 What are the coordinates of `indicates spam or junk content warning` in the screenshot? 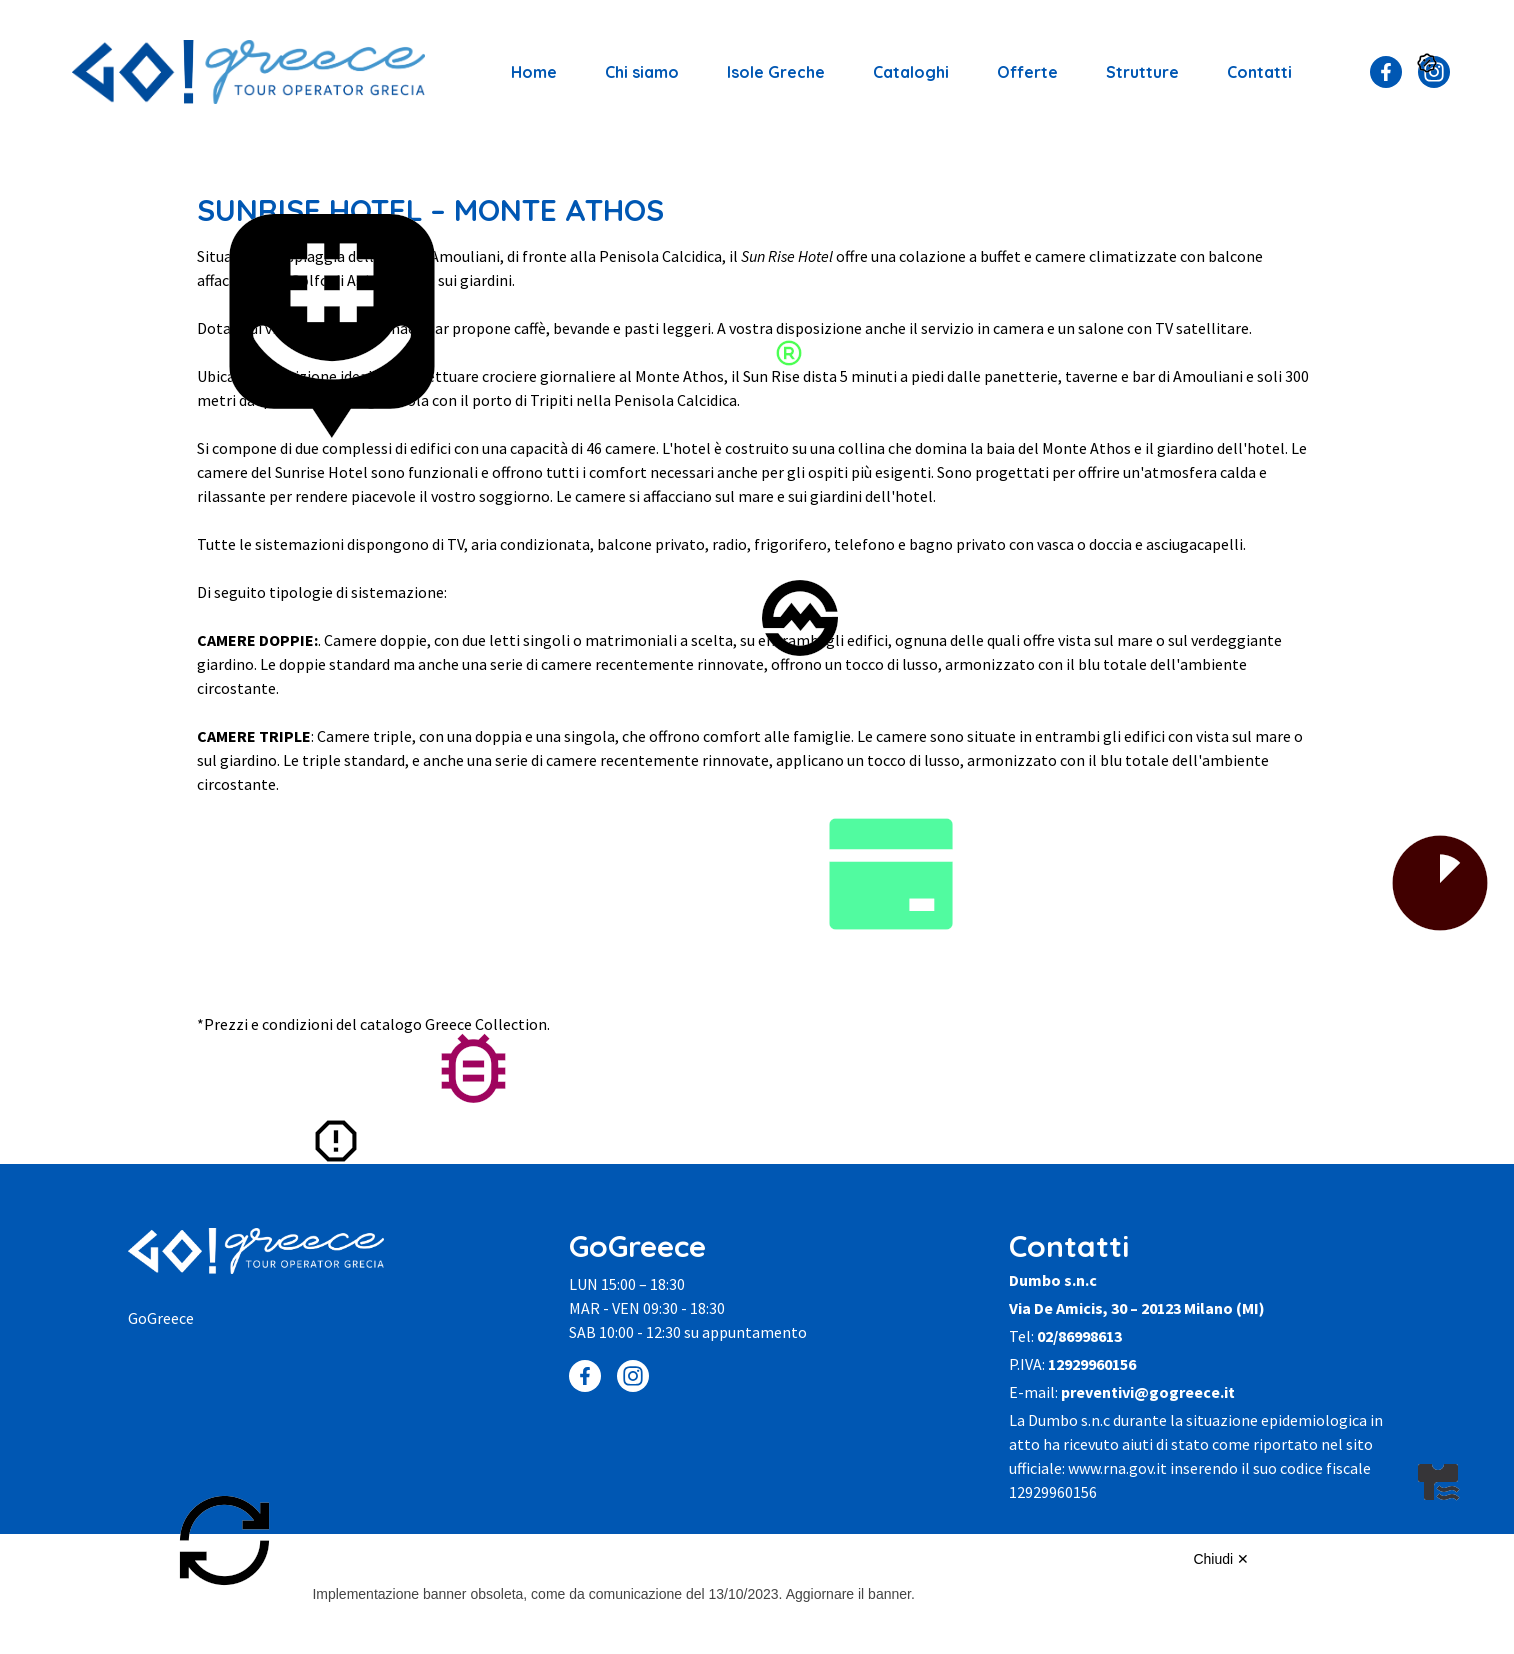 It's located at (336, 1141).